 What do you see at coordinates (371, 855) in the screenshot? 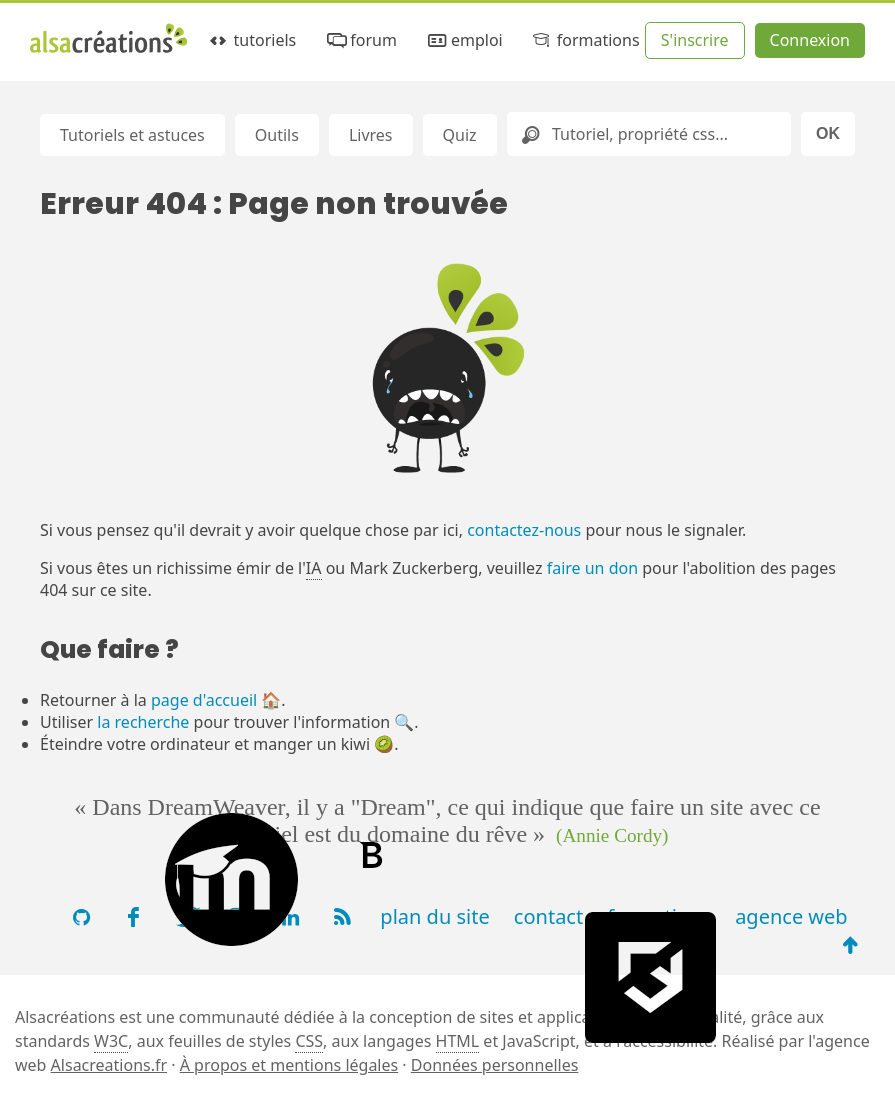
I see `bitdefender antivirus app` at bounding box center [371, 855].